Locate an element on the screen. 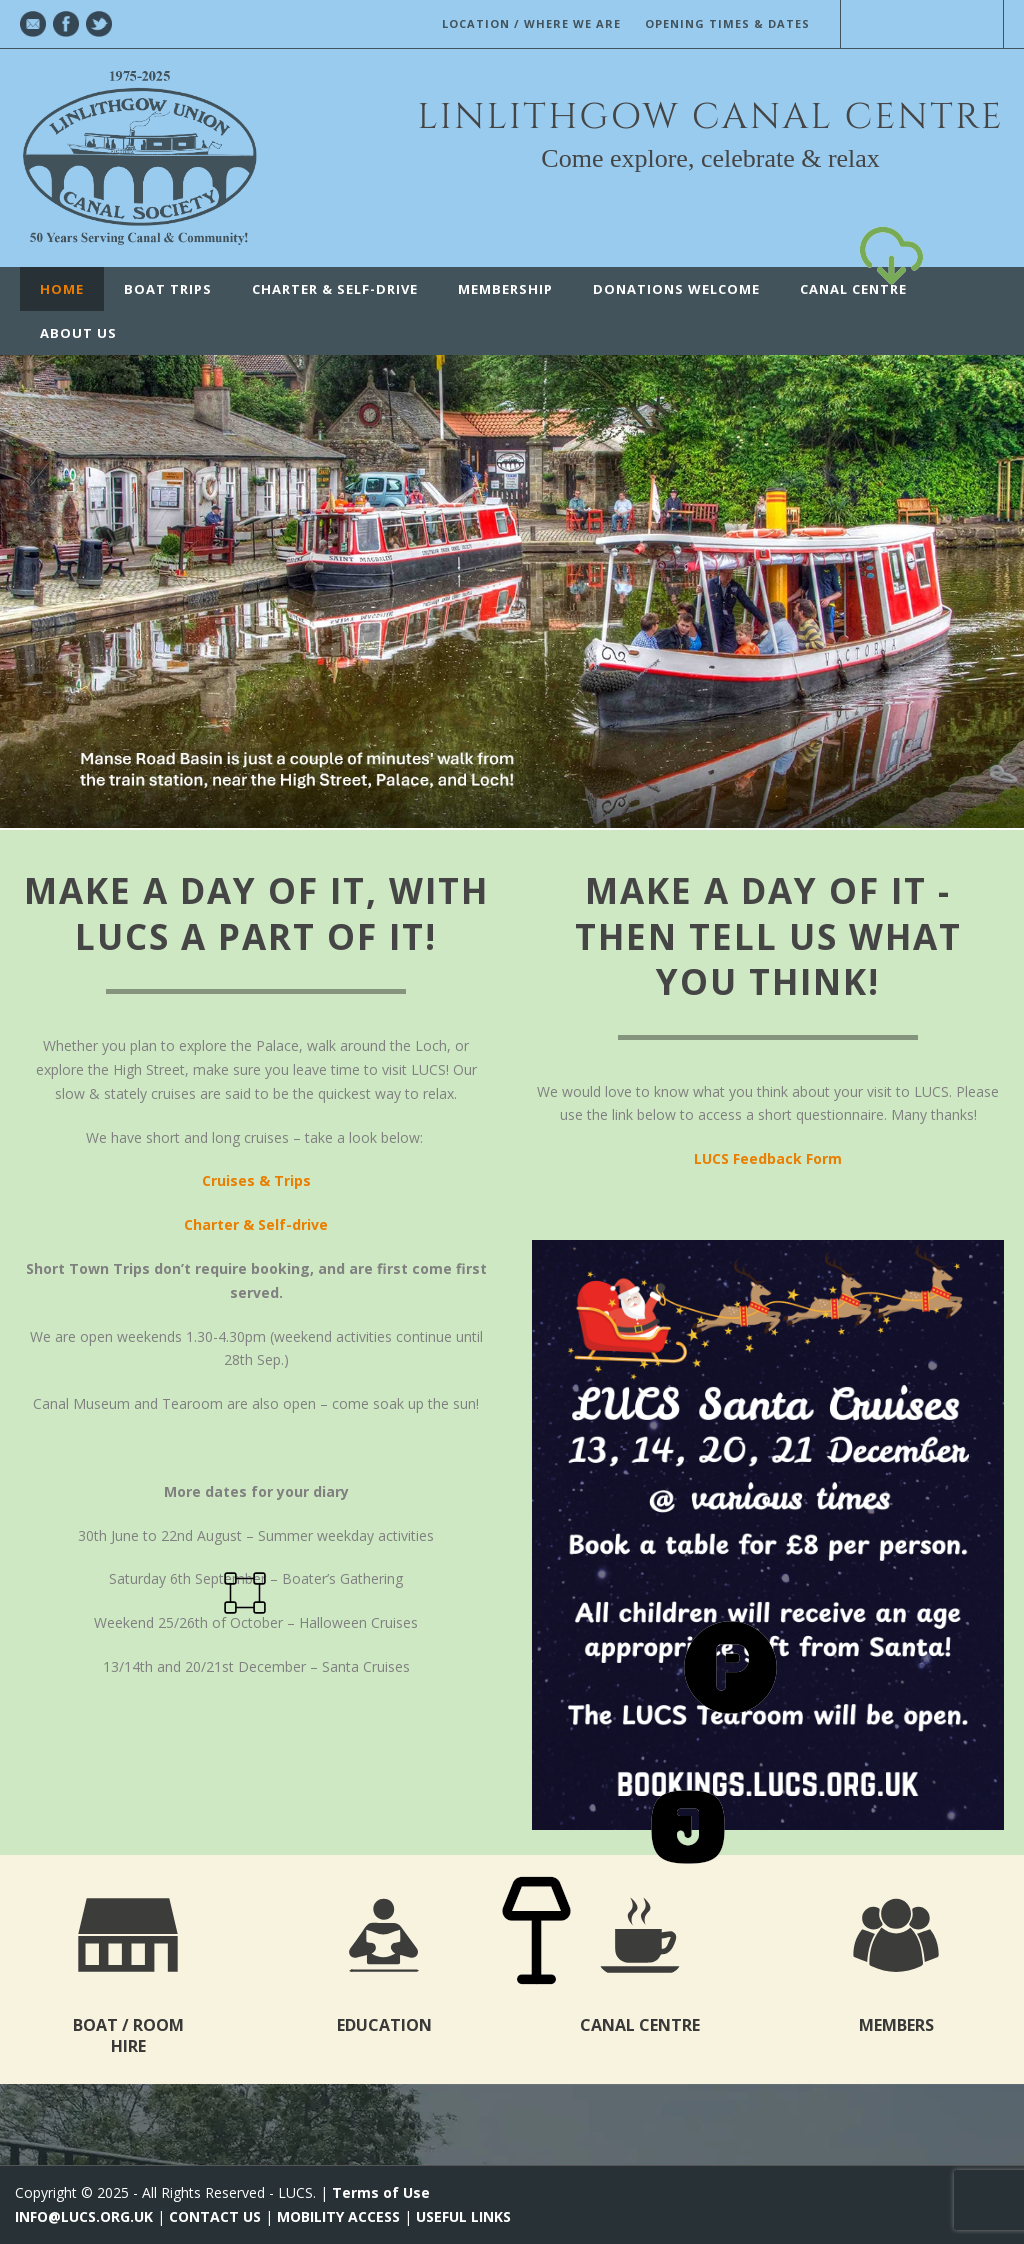 The width and height of the screenshot is (1024, 2244). download file from cloud storage is located at coordinates (891, 255).